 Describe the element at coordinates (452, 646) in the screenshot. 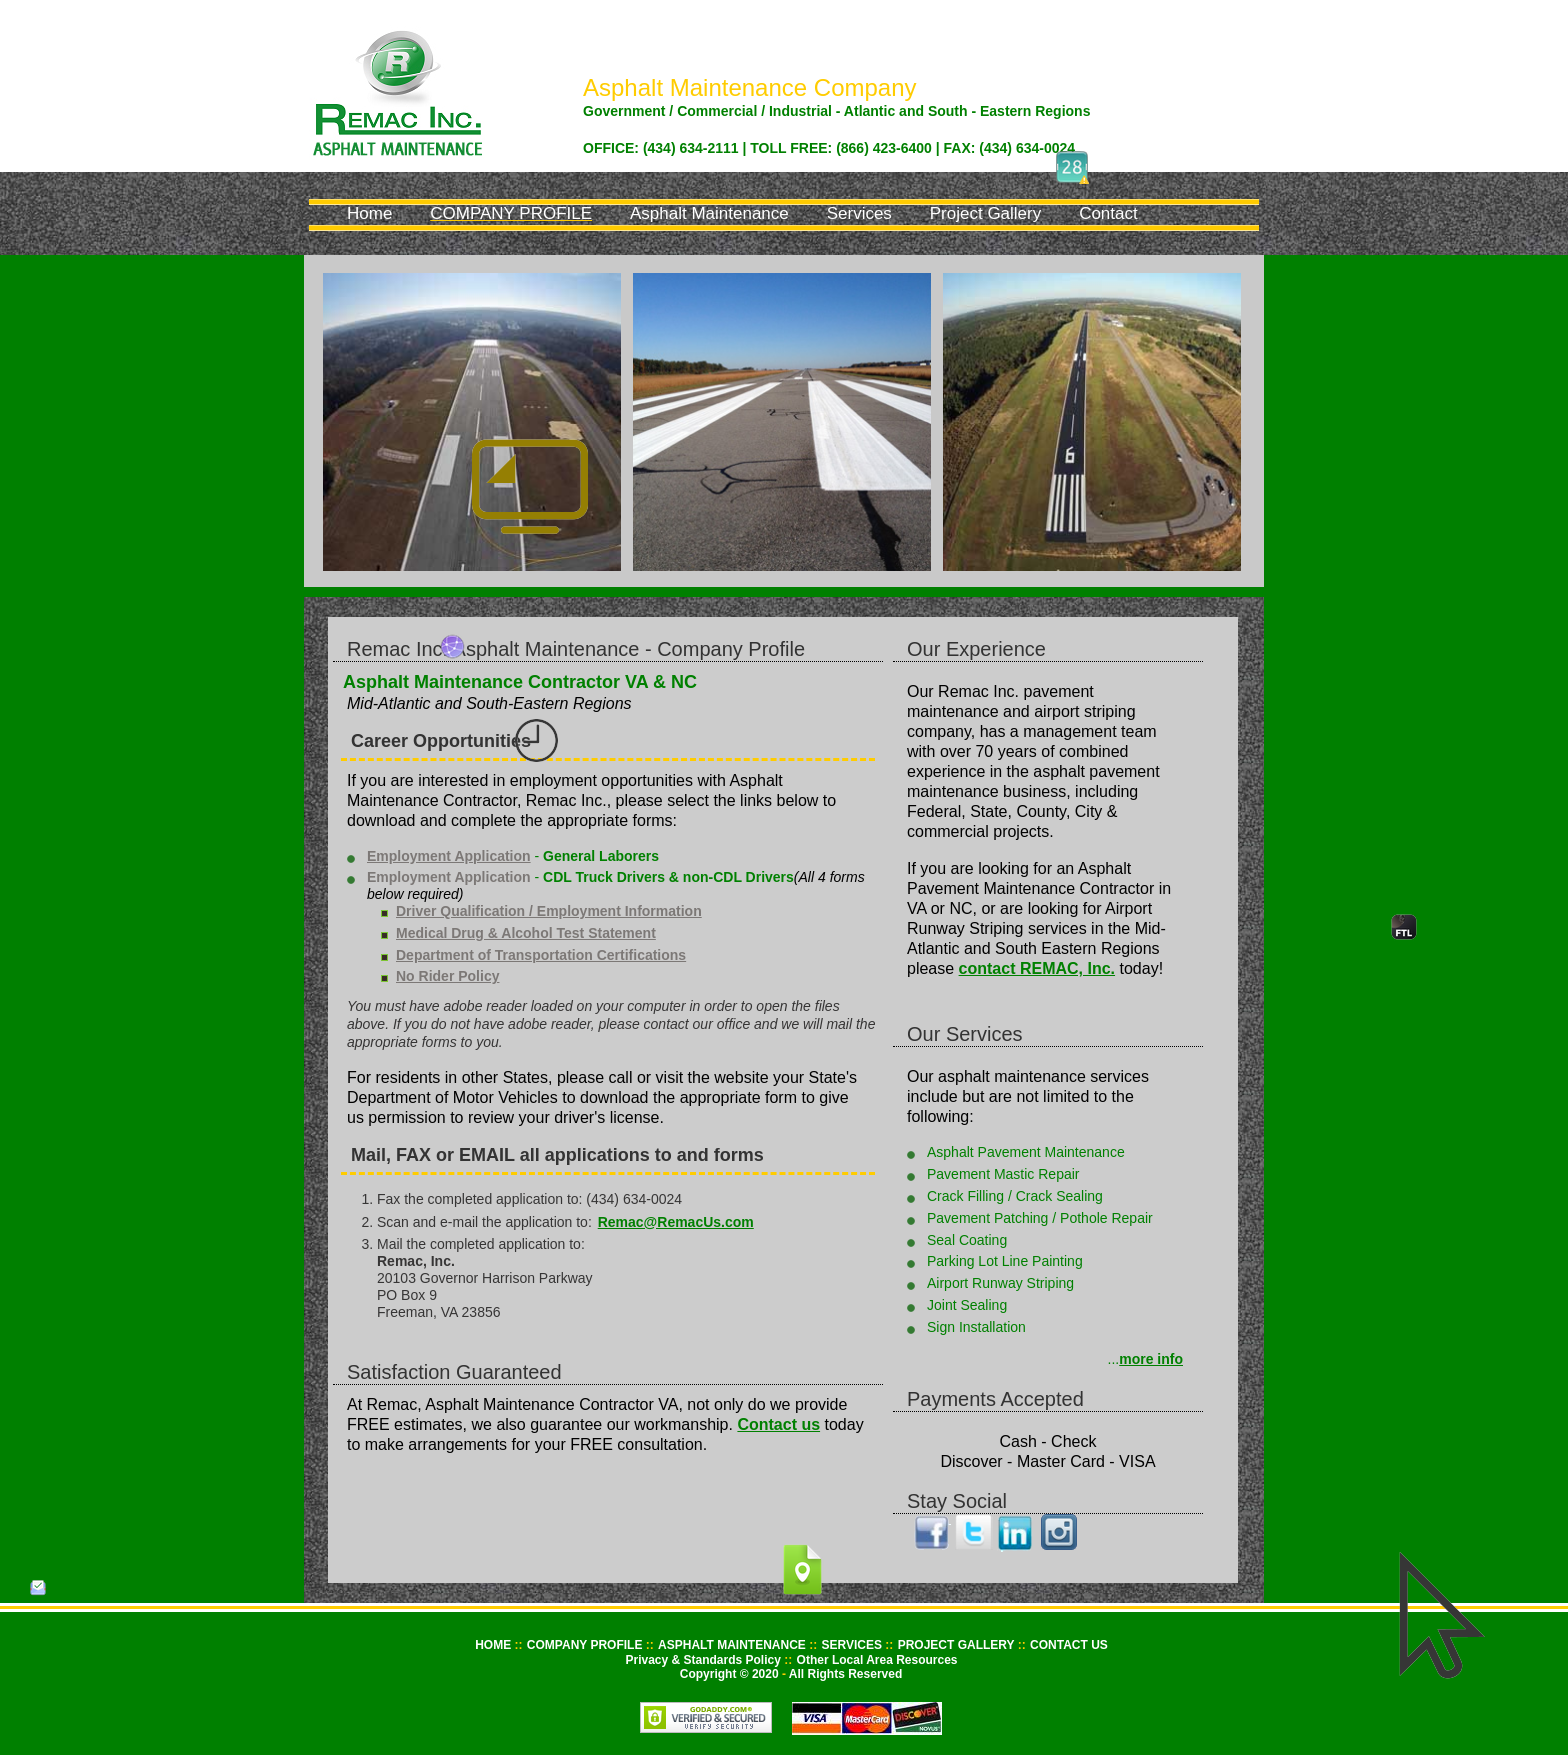

I see `access network workgroup or shared resources` at that location.